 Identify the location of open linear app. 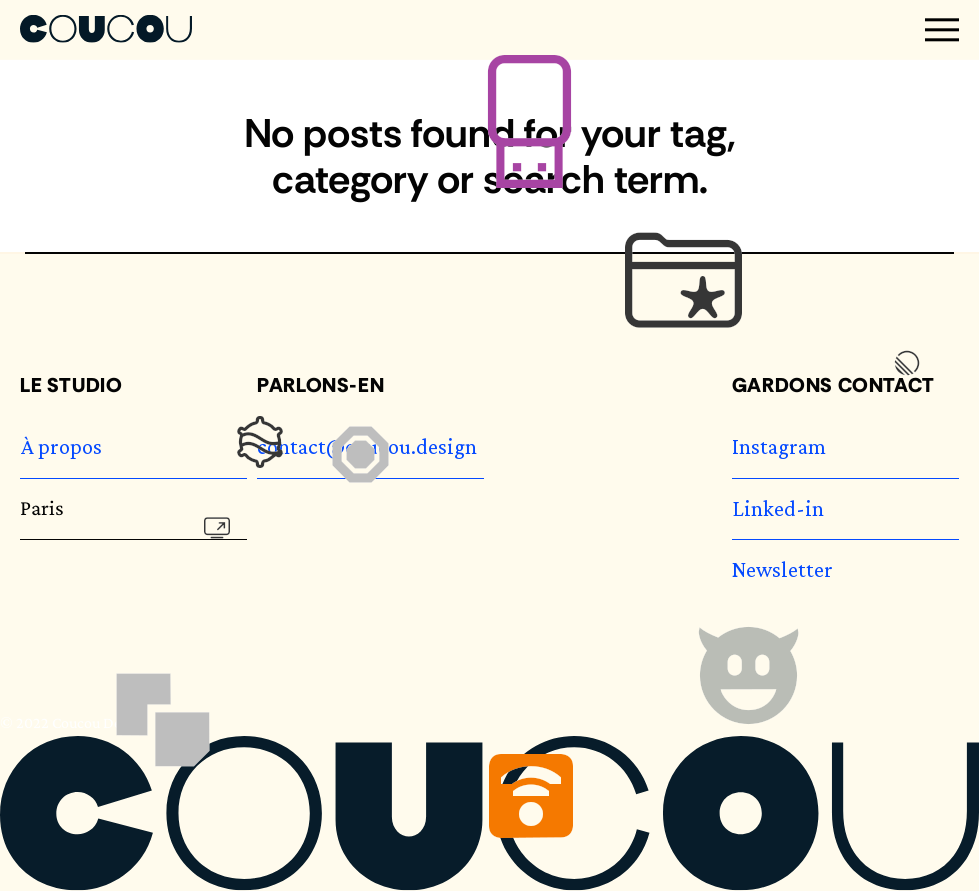
(907, 363).